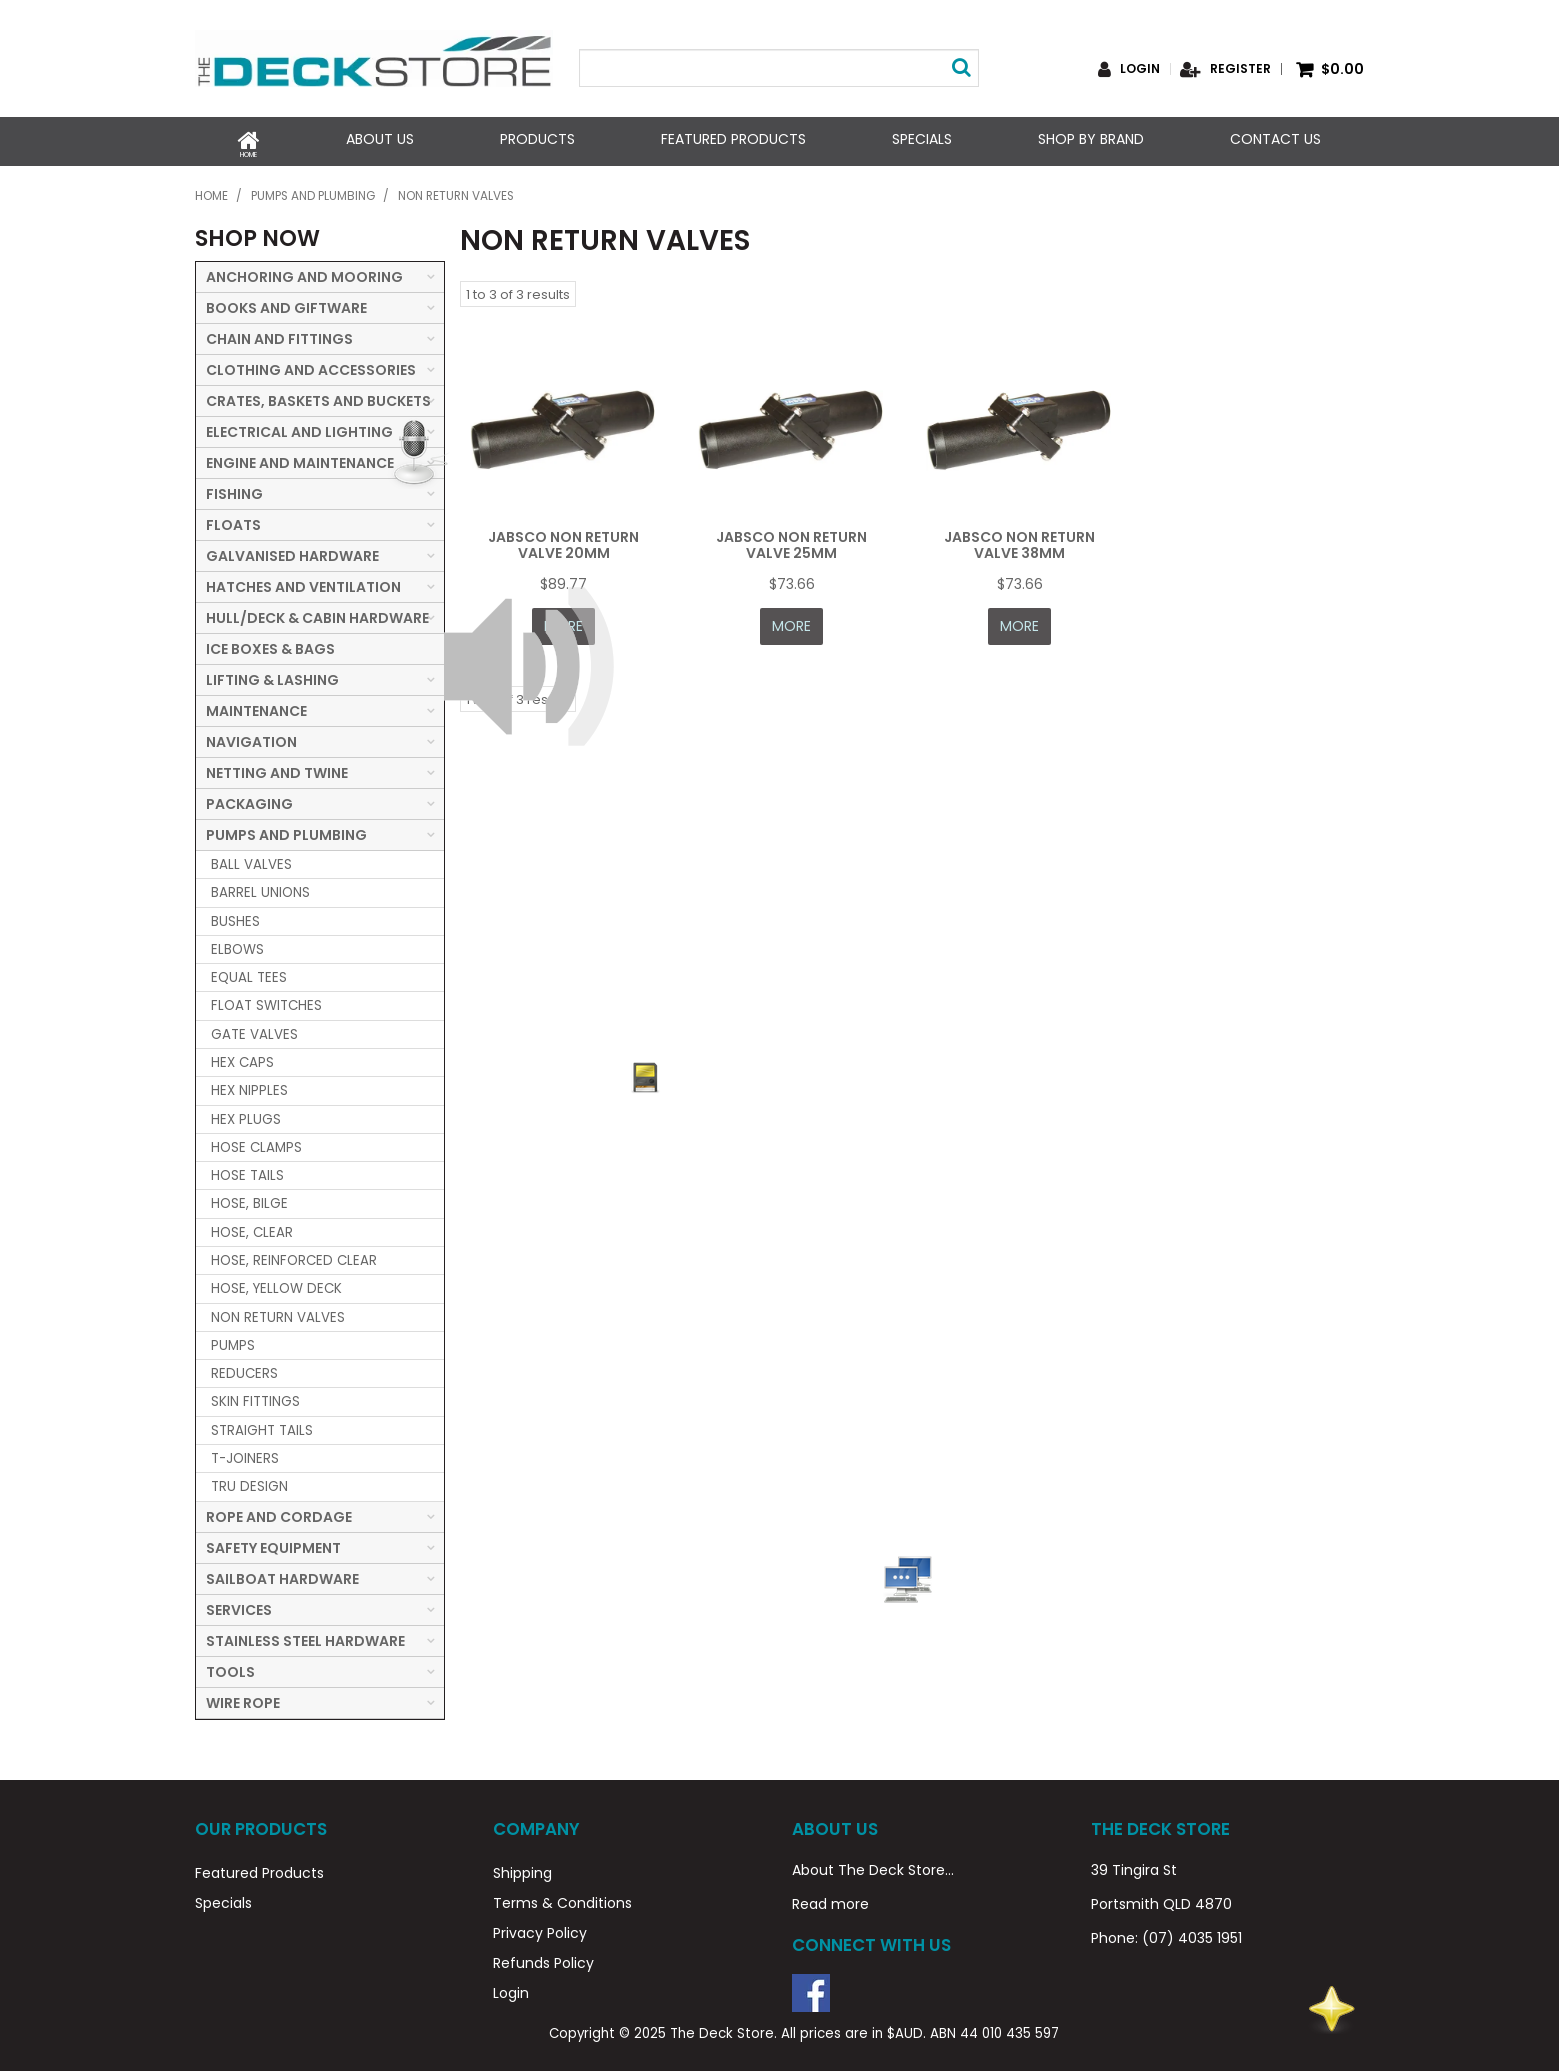 The image size is (1559, 2071). I want to click on indicates data is being transmitted over the network, so click(907, 1579).